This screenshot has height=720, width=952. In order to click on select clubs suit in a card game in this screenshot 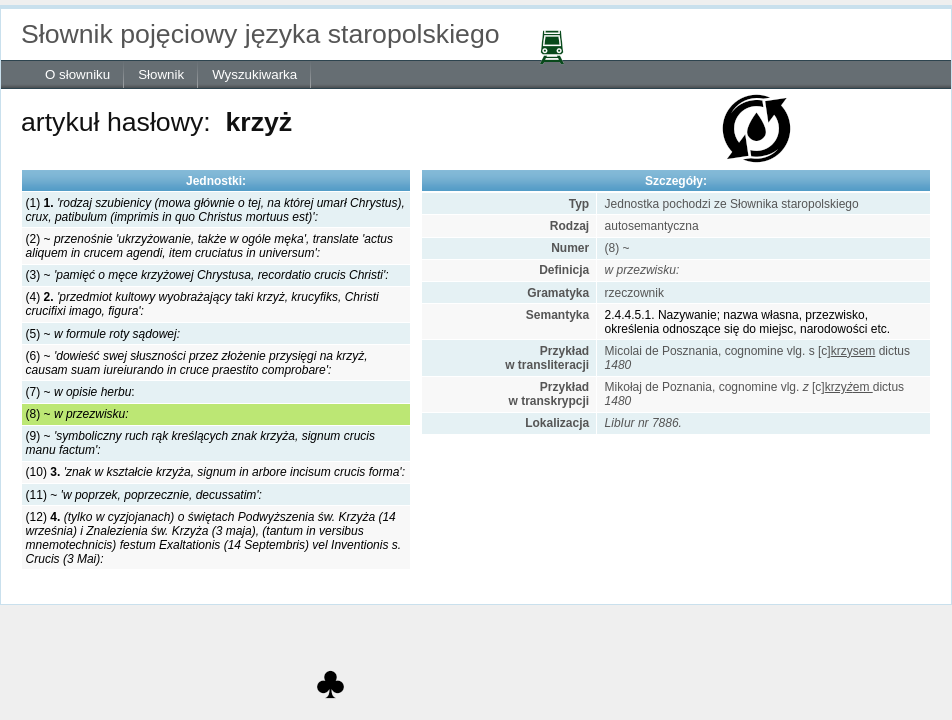, I will do `click(330, 684)`.